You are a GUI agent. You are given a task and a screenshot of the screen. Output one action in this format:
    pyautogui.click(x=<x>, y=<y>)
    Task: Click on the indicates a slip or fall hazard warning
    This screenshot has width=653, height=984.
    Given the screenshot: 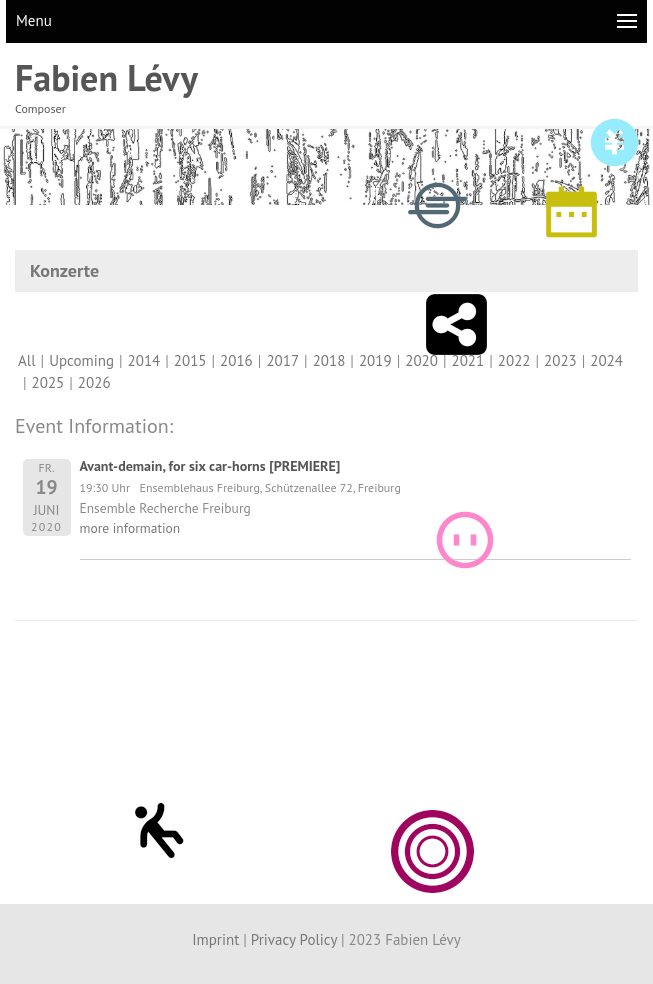 What is the action you would take?
    pyautogui.click(x=157, y=830)
    